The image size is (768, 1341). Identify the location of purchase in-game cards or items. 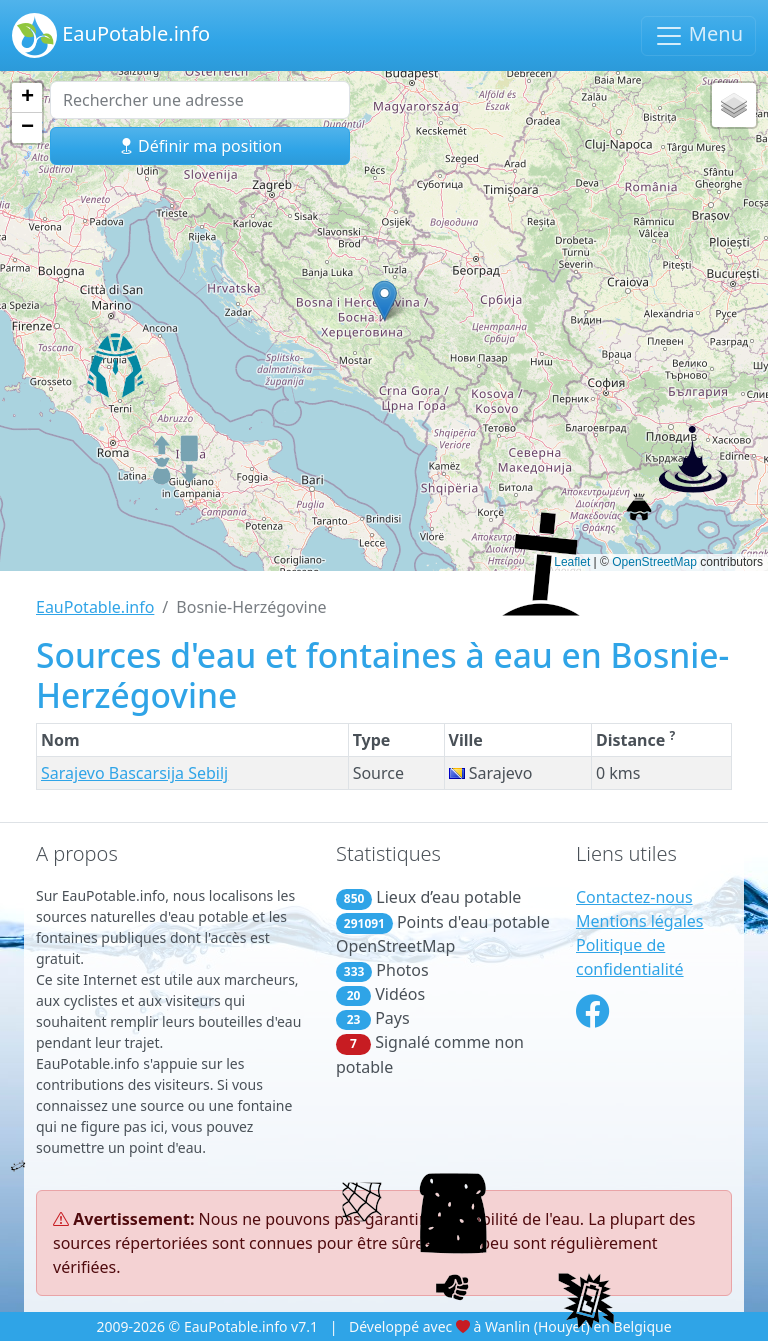
(175, 459).